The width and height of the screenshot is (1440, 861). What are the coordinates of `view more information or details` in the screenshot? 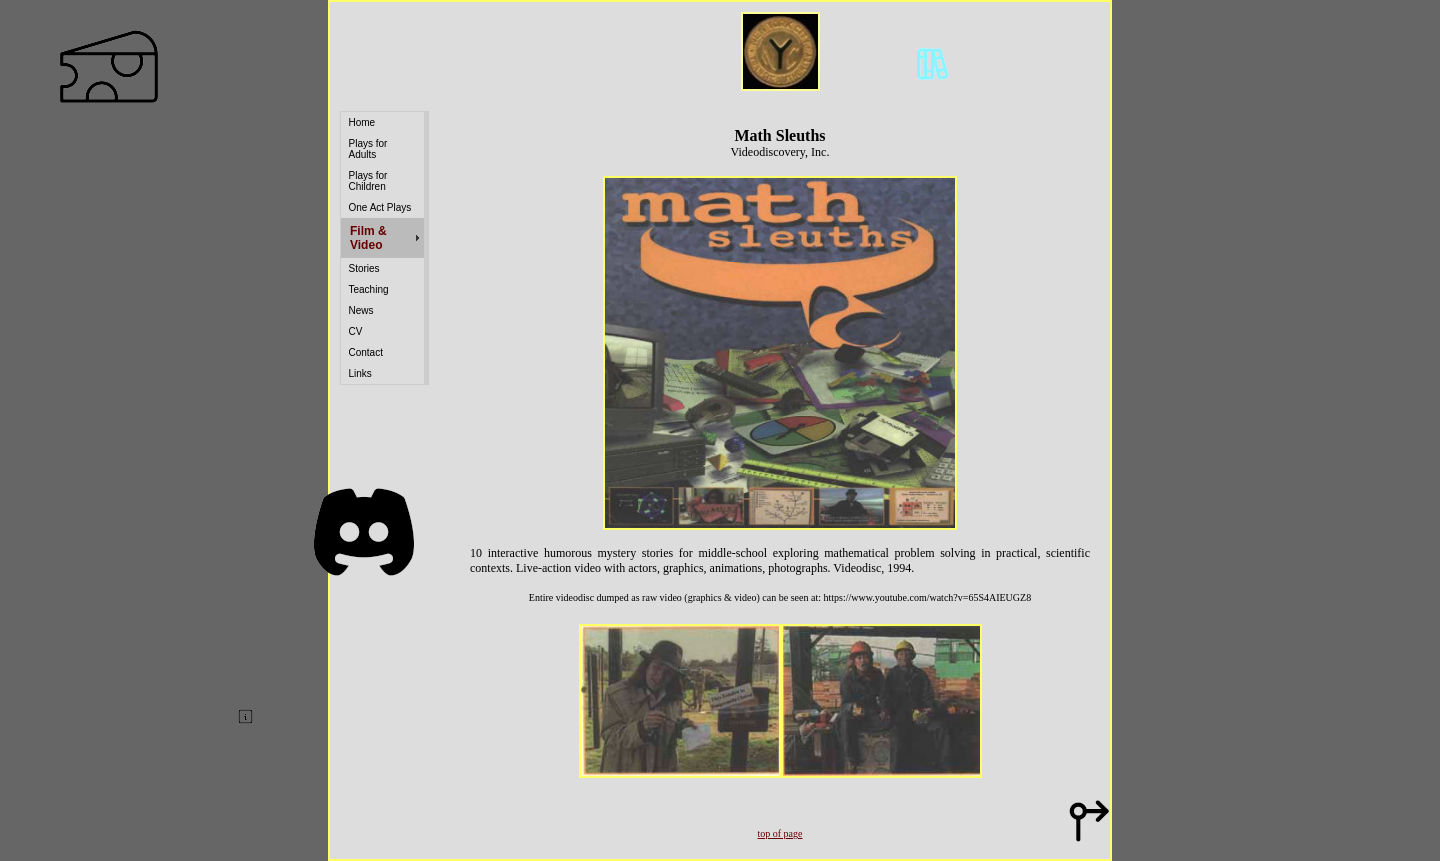 It's located at (245, 716).